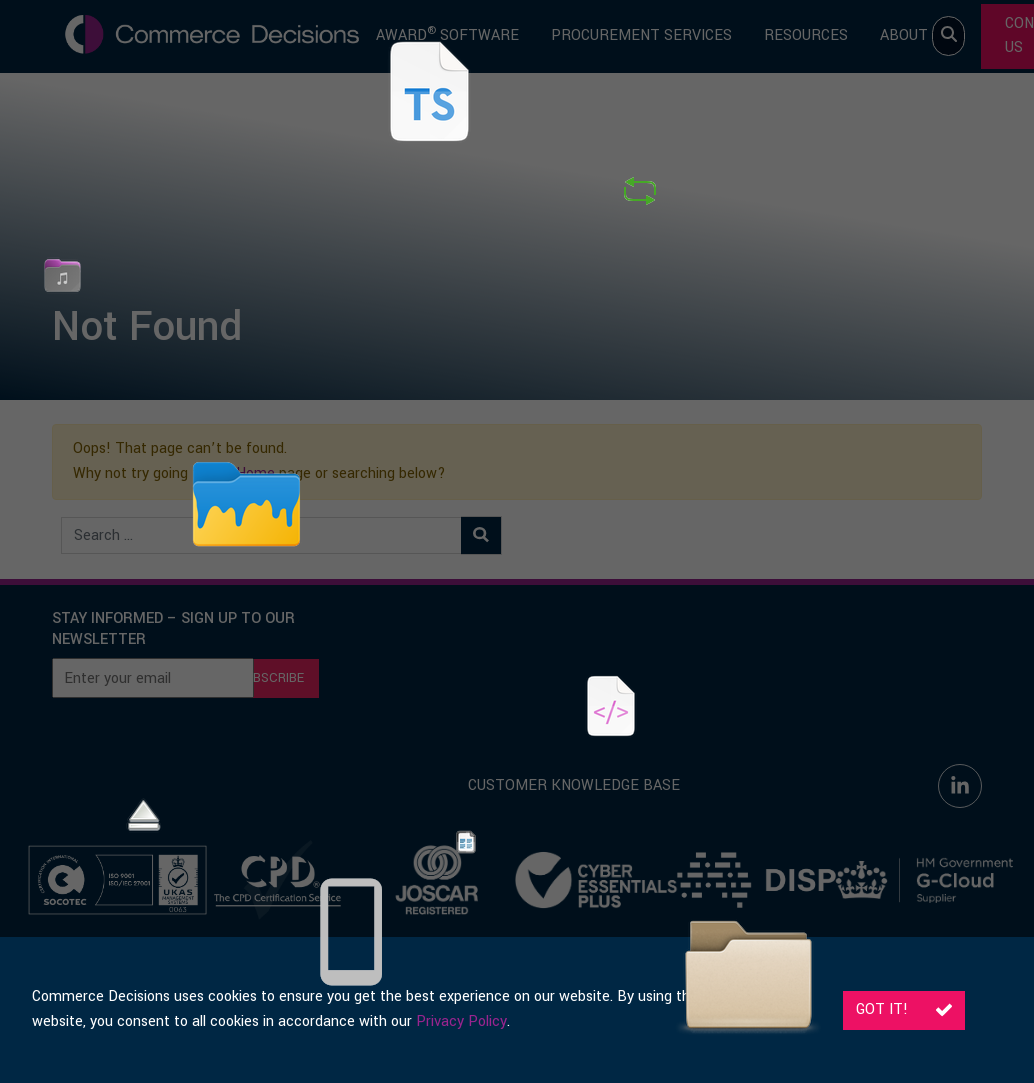 This screenshot has width=1034, height=1083. What do you see at coordinates (143, 815) in the screenshot?
I see `eject removable media or disc` at bounding box center [143, 815].